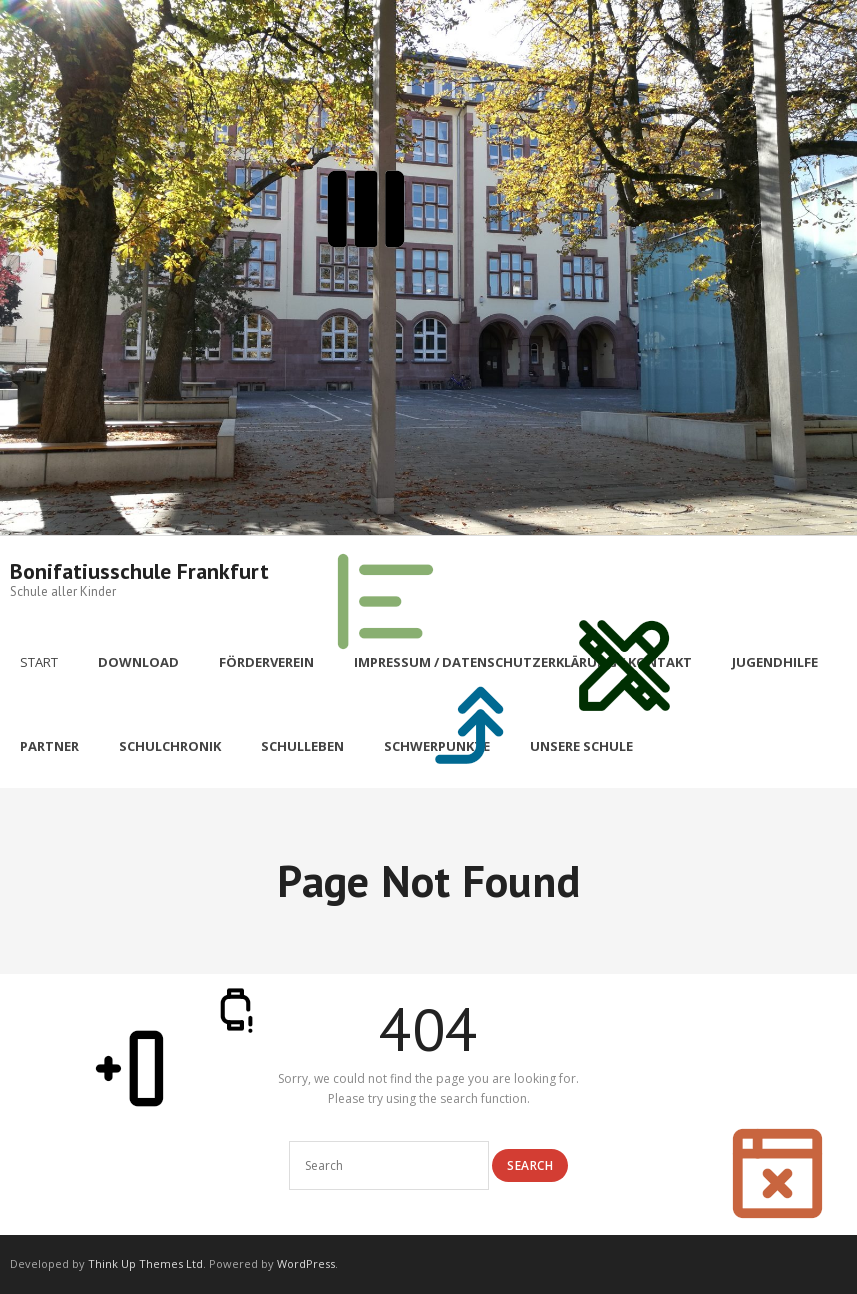 The width and height of the screenshot is (857, 1294). I want to click on tools or settings unavailable, so click(624, 665).